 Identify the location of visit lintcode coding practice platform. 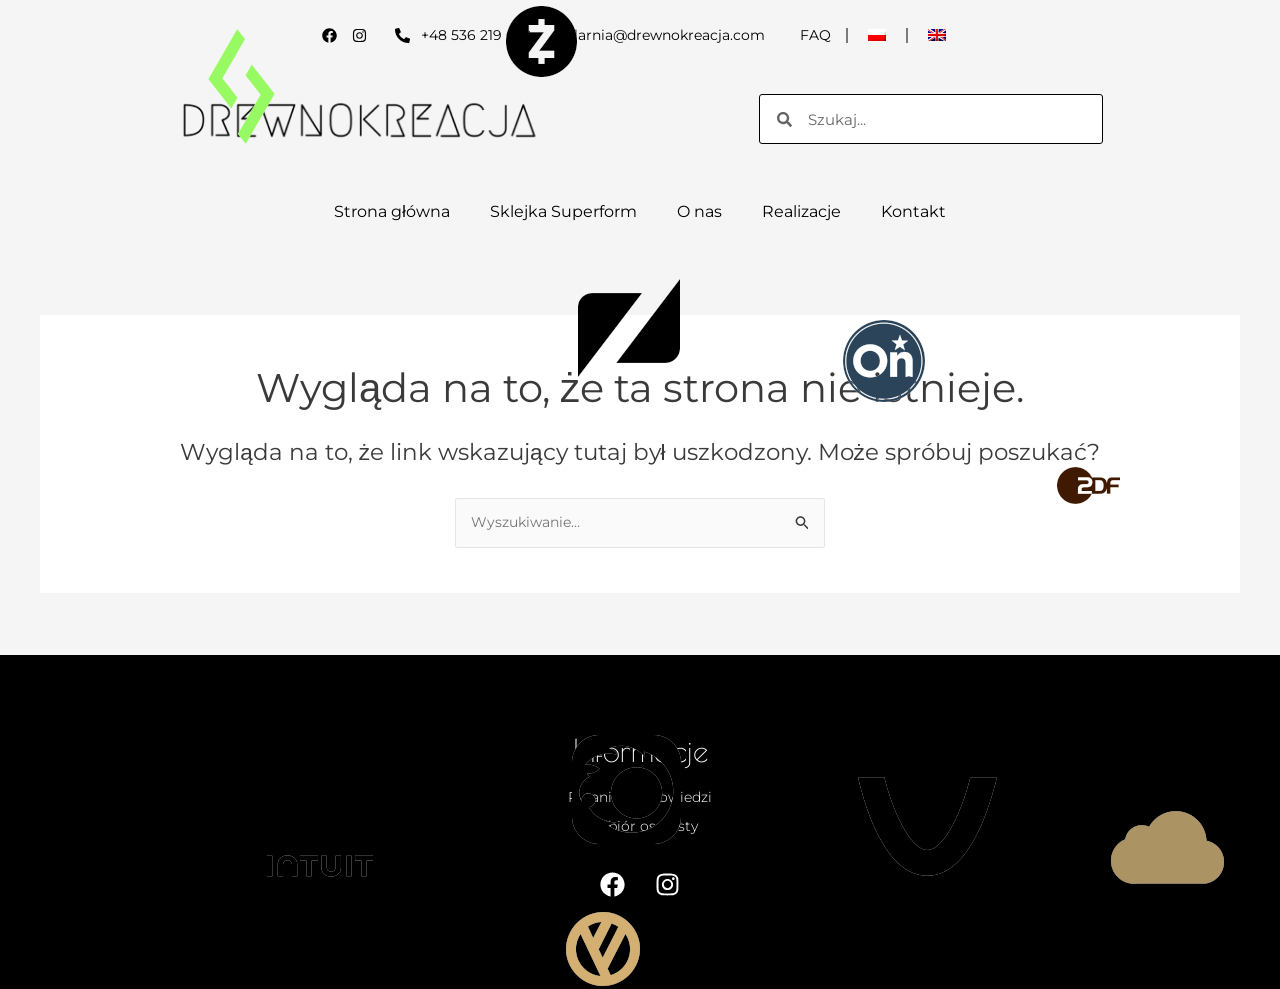
(241, 86).